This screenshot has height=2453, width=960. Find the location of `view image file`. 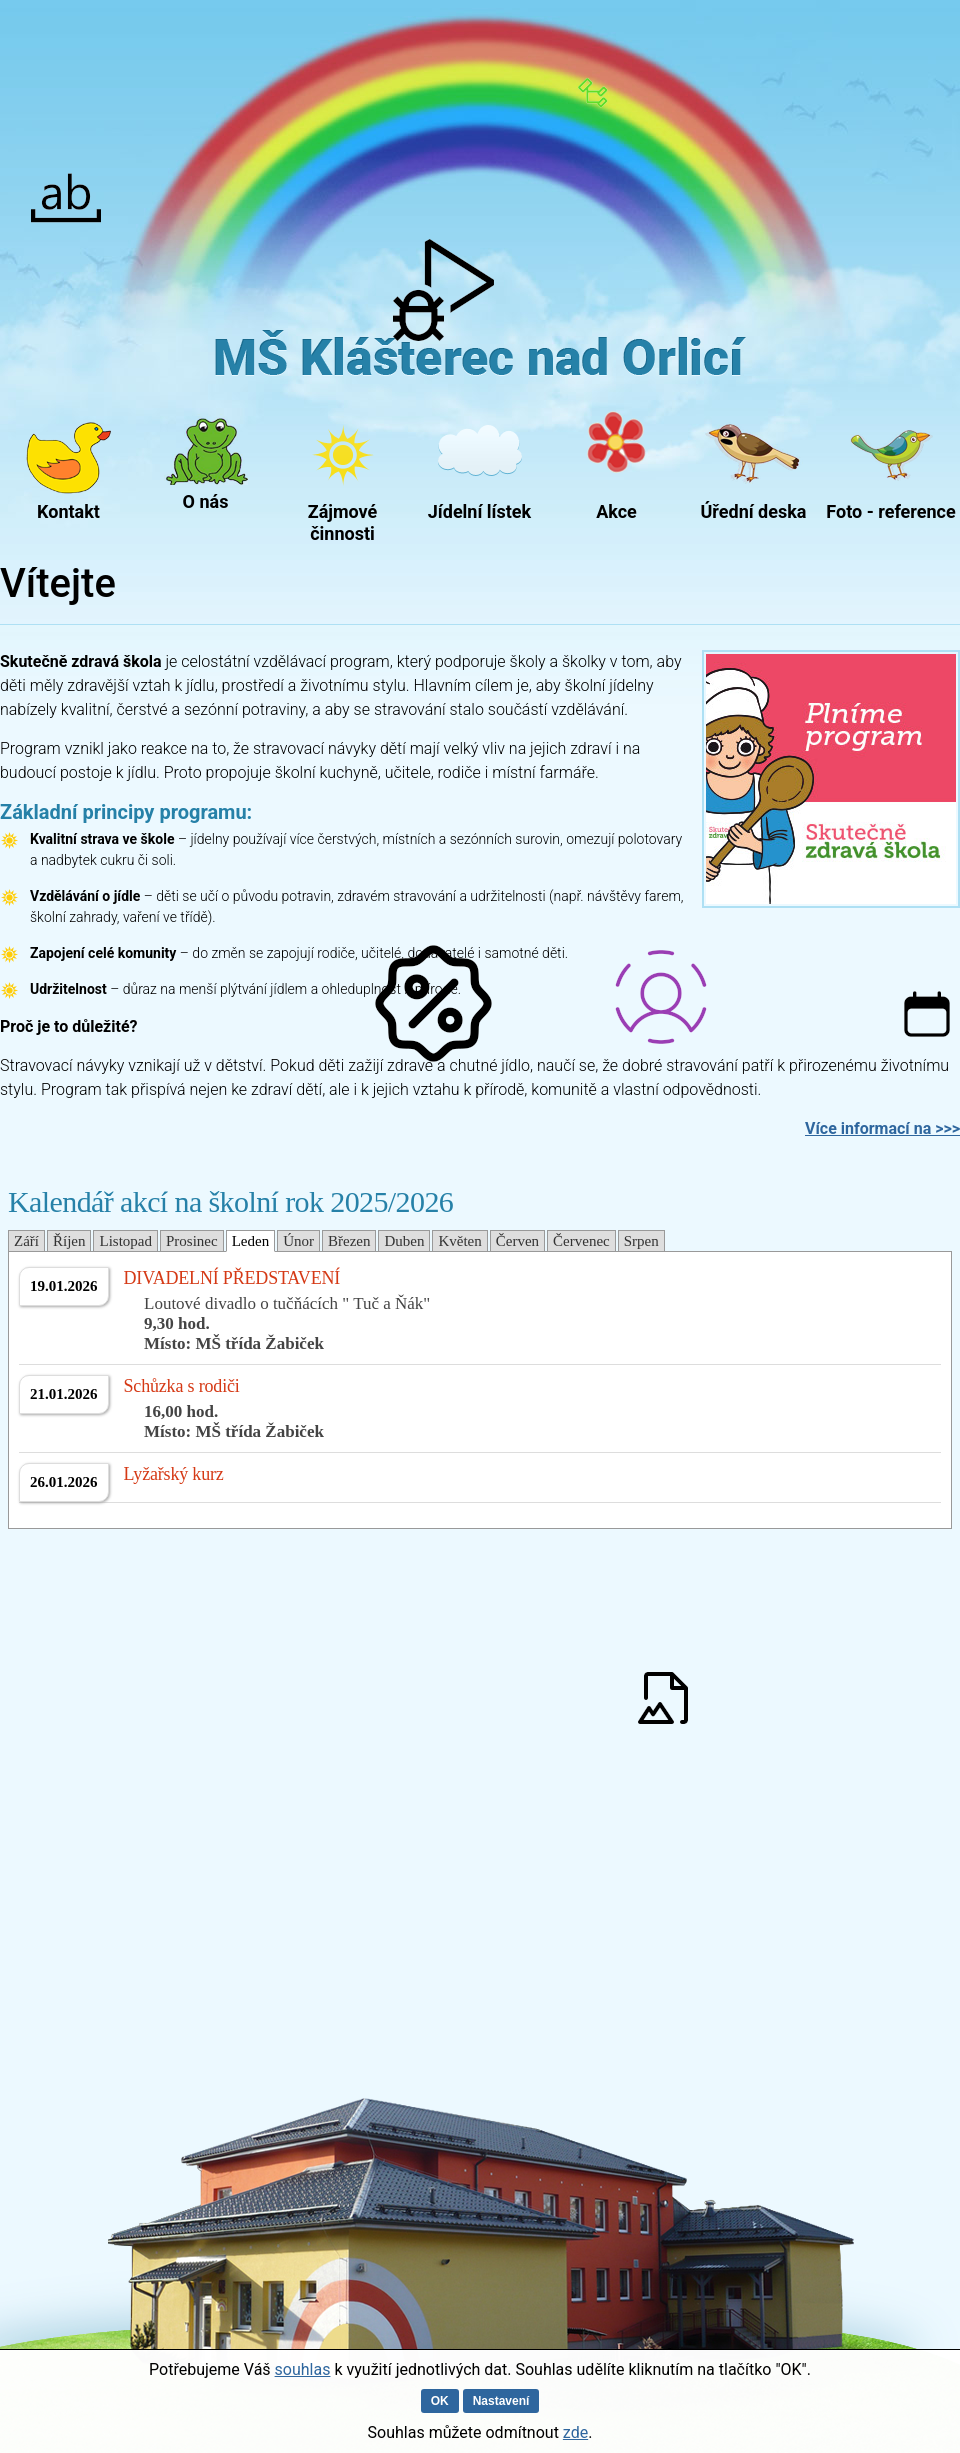

view image file is located at coordinates (666, 1698).